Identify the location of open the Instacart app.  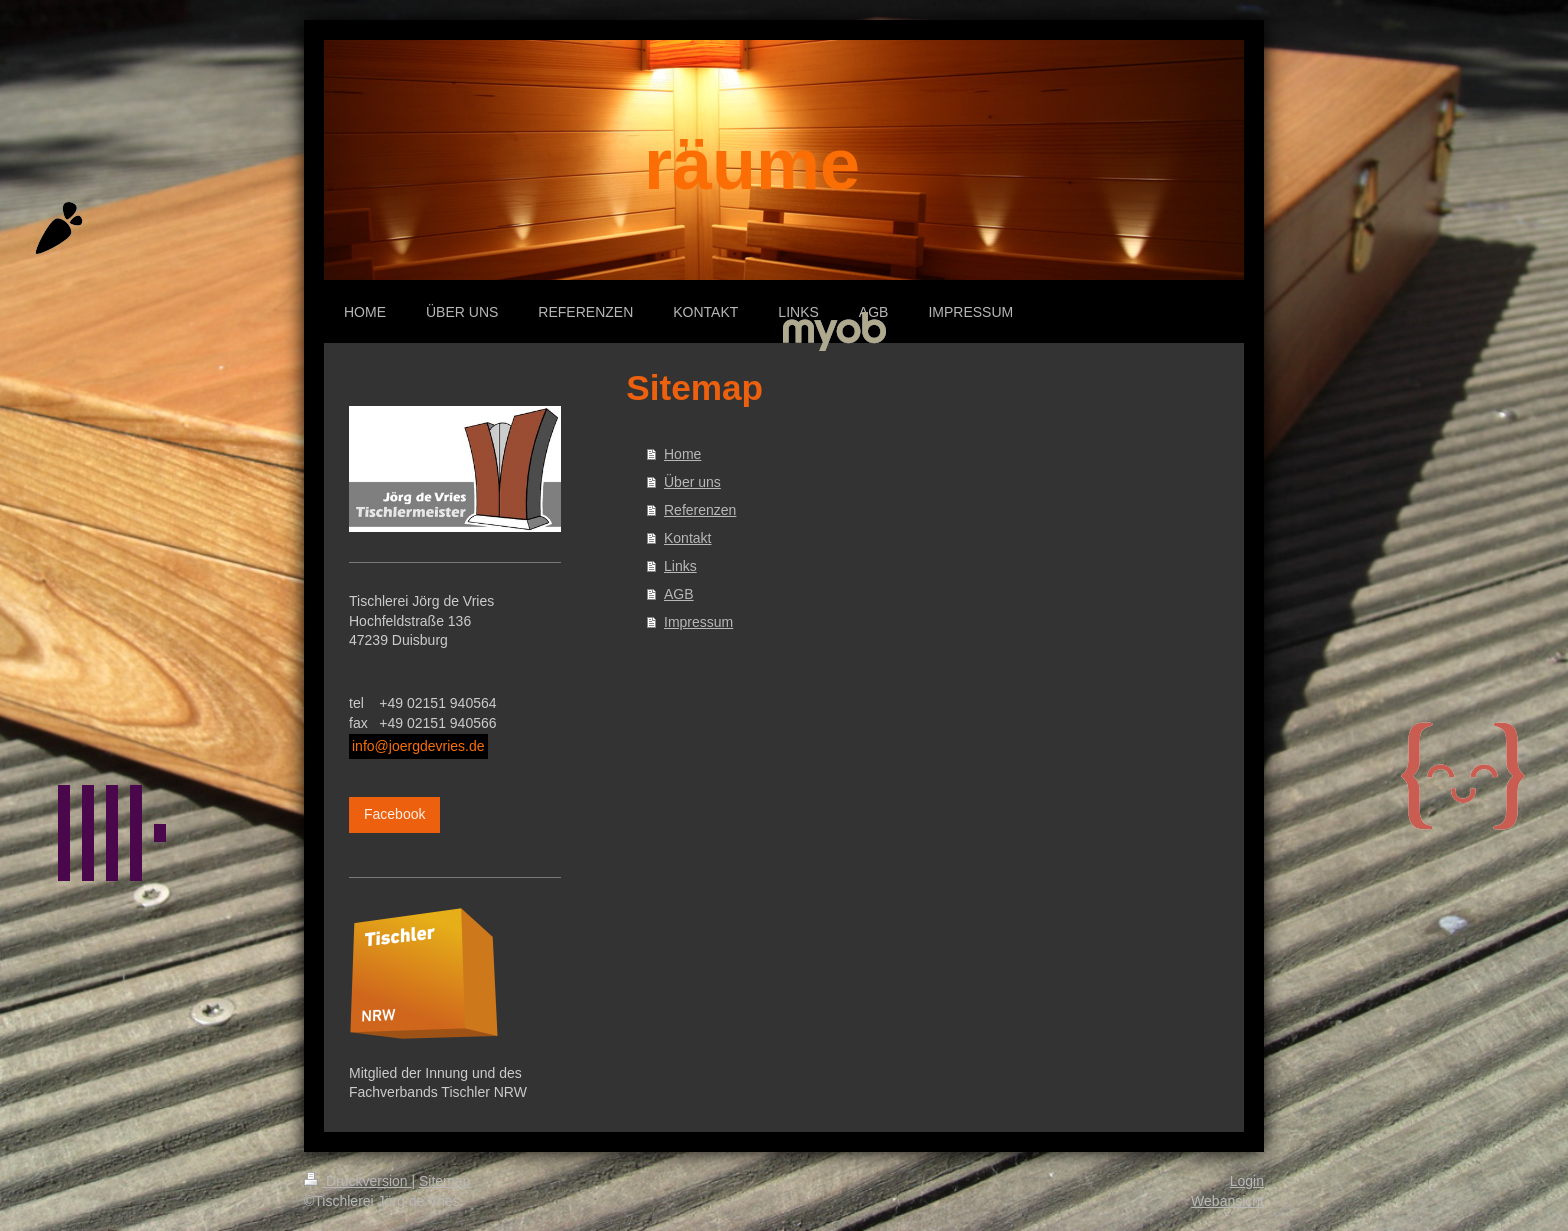
(59, 228).